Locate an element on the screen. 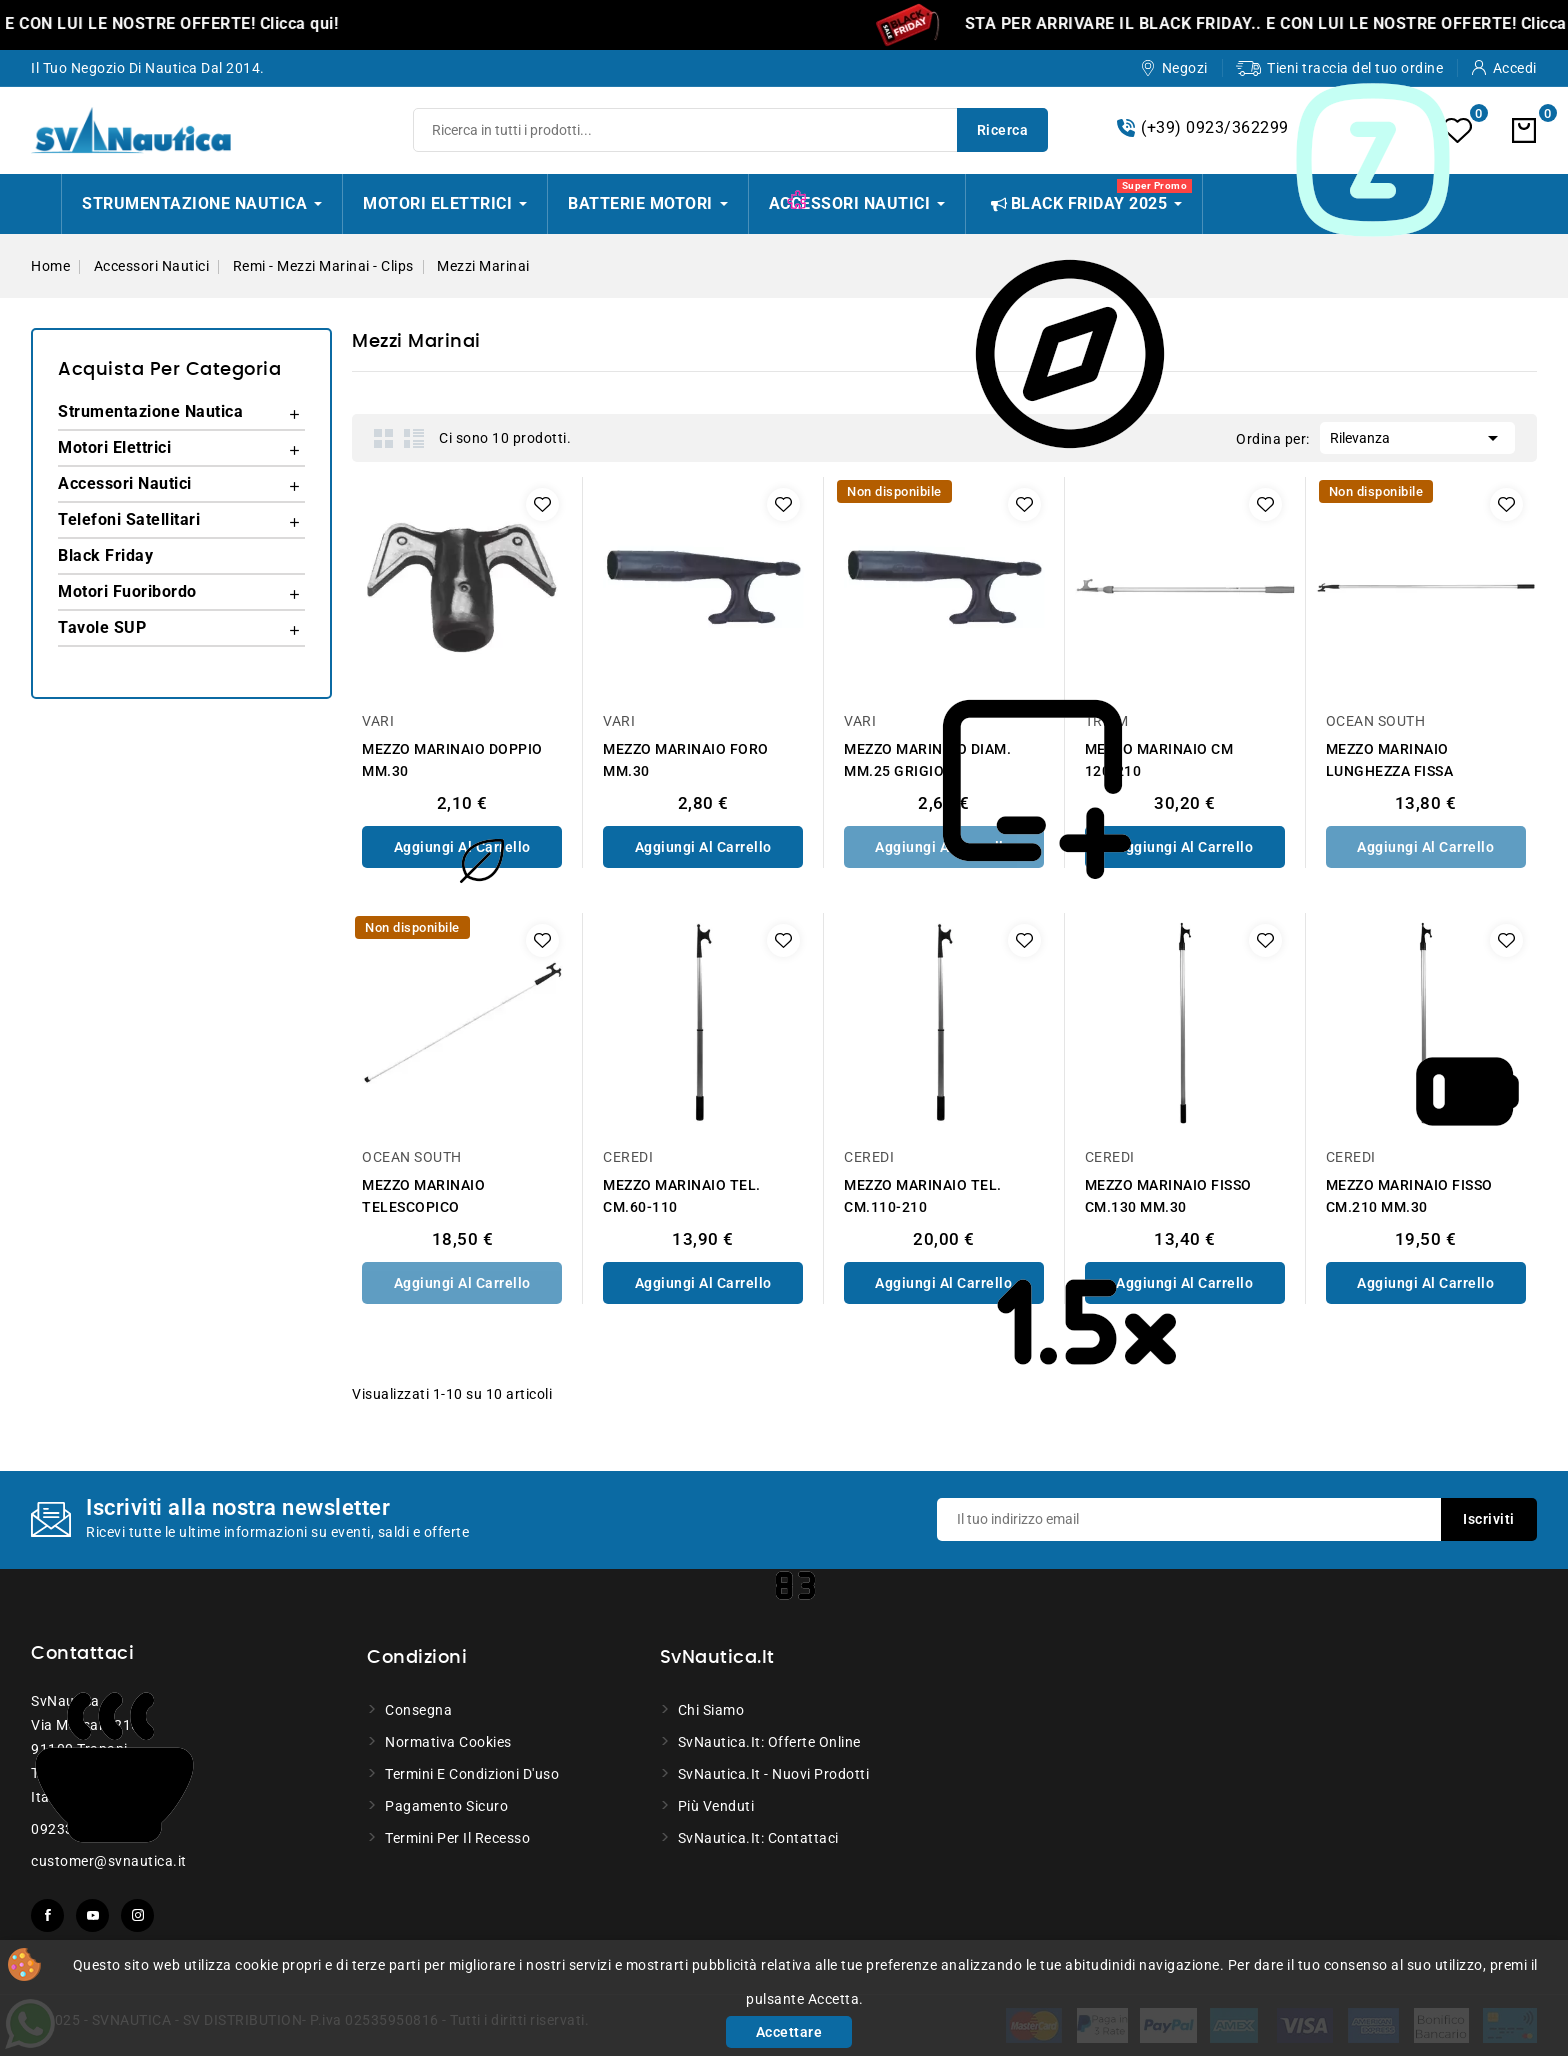  browse soup or hot food options is located at coordinates (114, 1763).